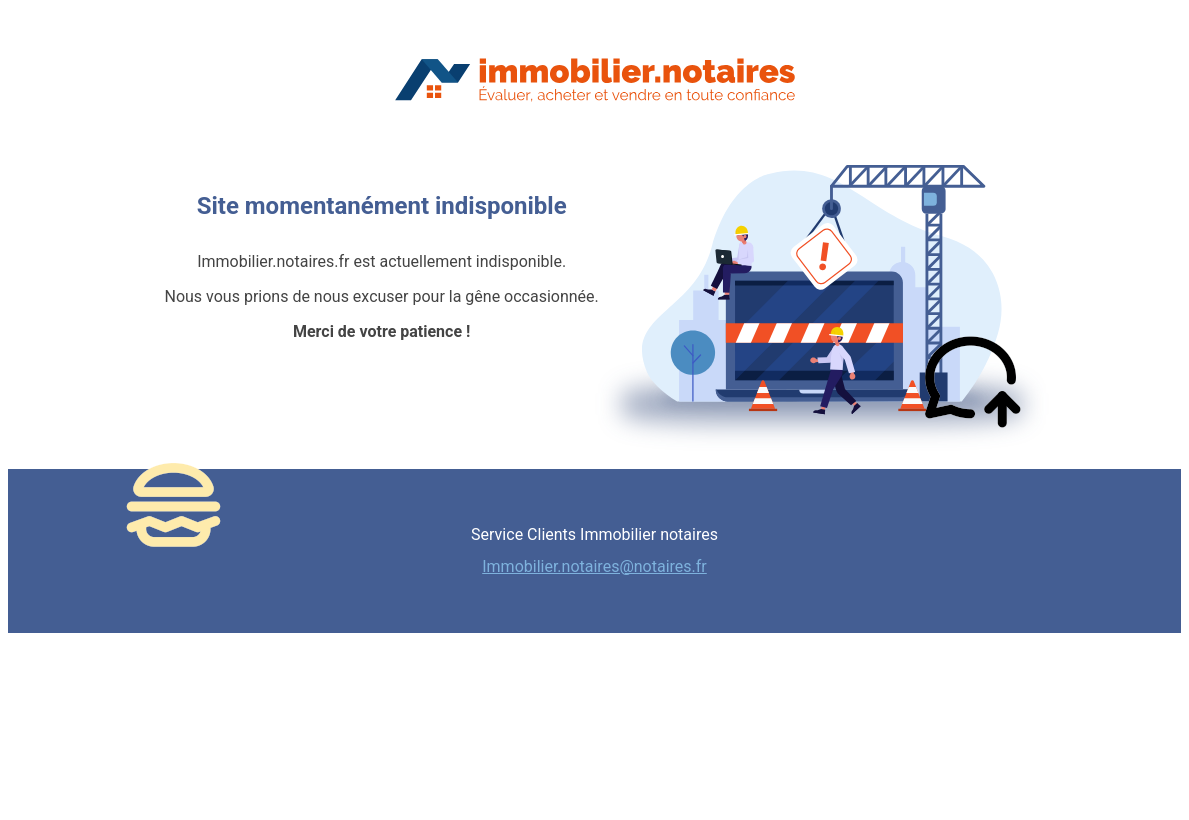  I want to click on access food or restaurant options, so click(173, 506).